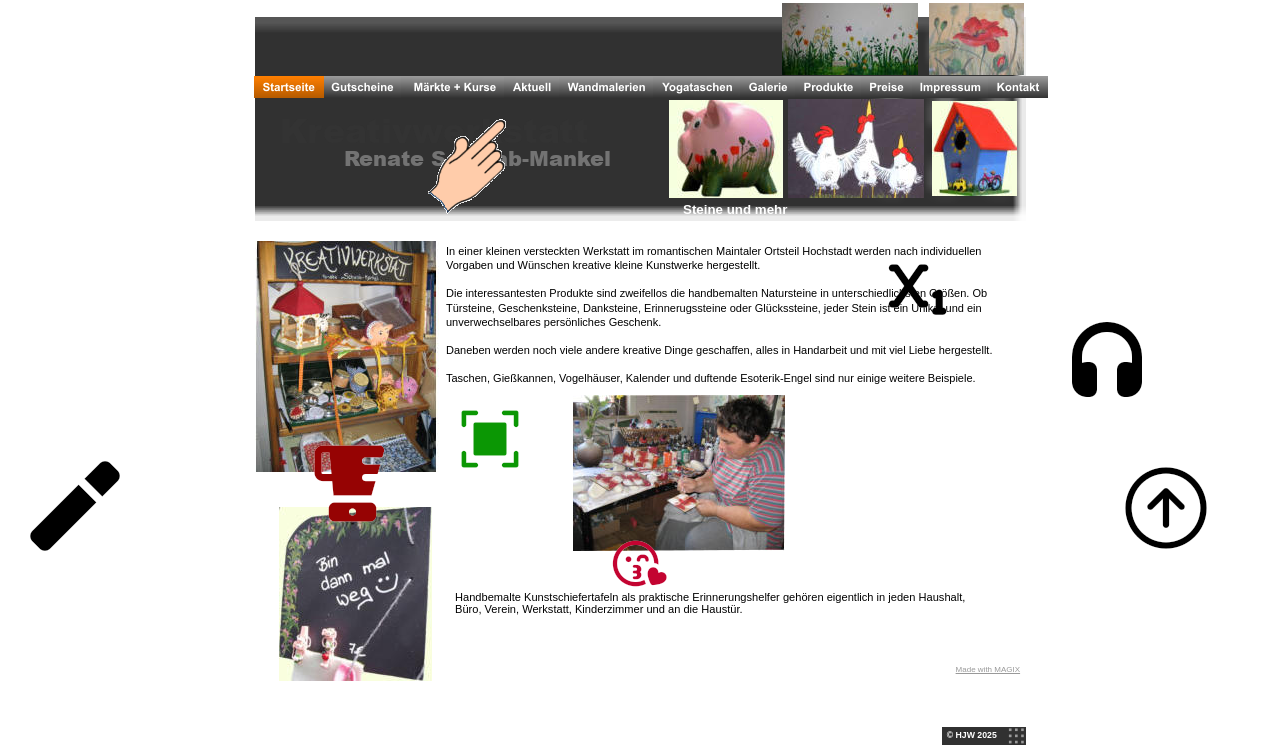 This screenshot has width=1280, height=751. Describe the element at coordinates (352, 483) in the screenshot. I see `access blender 3D software` at that location.